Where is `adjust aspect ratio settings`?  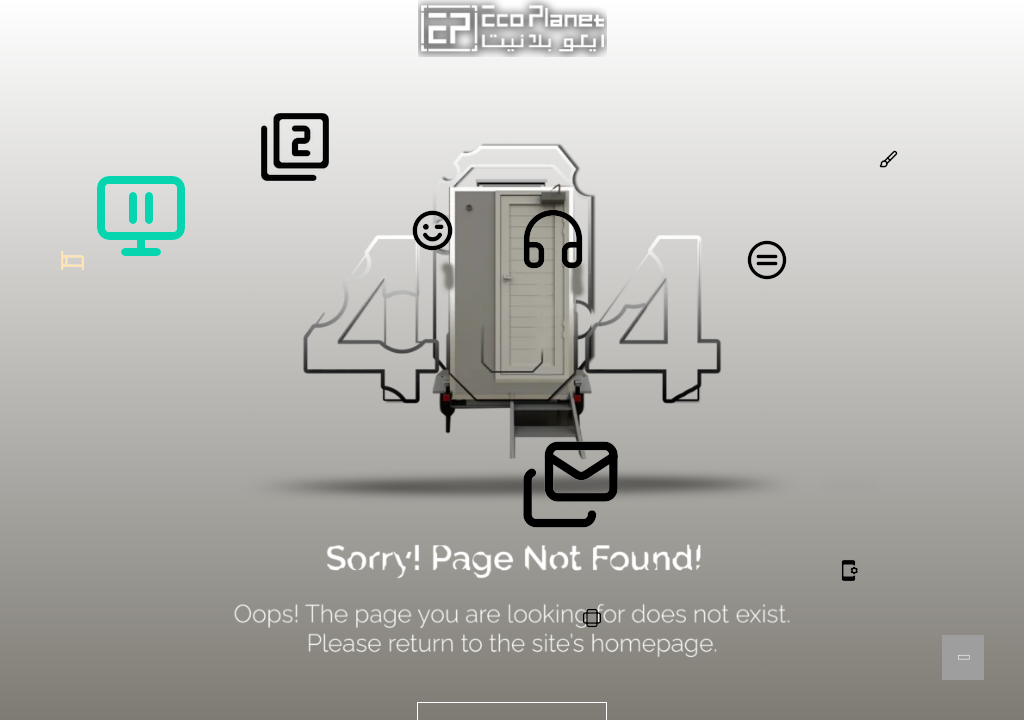
adjust aspect ratio settings is located at coordinates (592, 618).